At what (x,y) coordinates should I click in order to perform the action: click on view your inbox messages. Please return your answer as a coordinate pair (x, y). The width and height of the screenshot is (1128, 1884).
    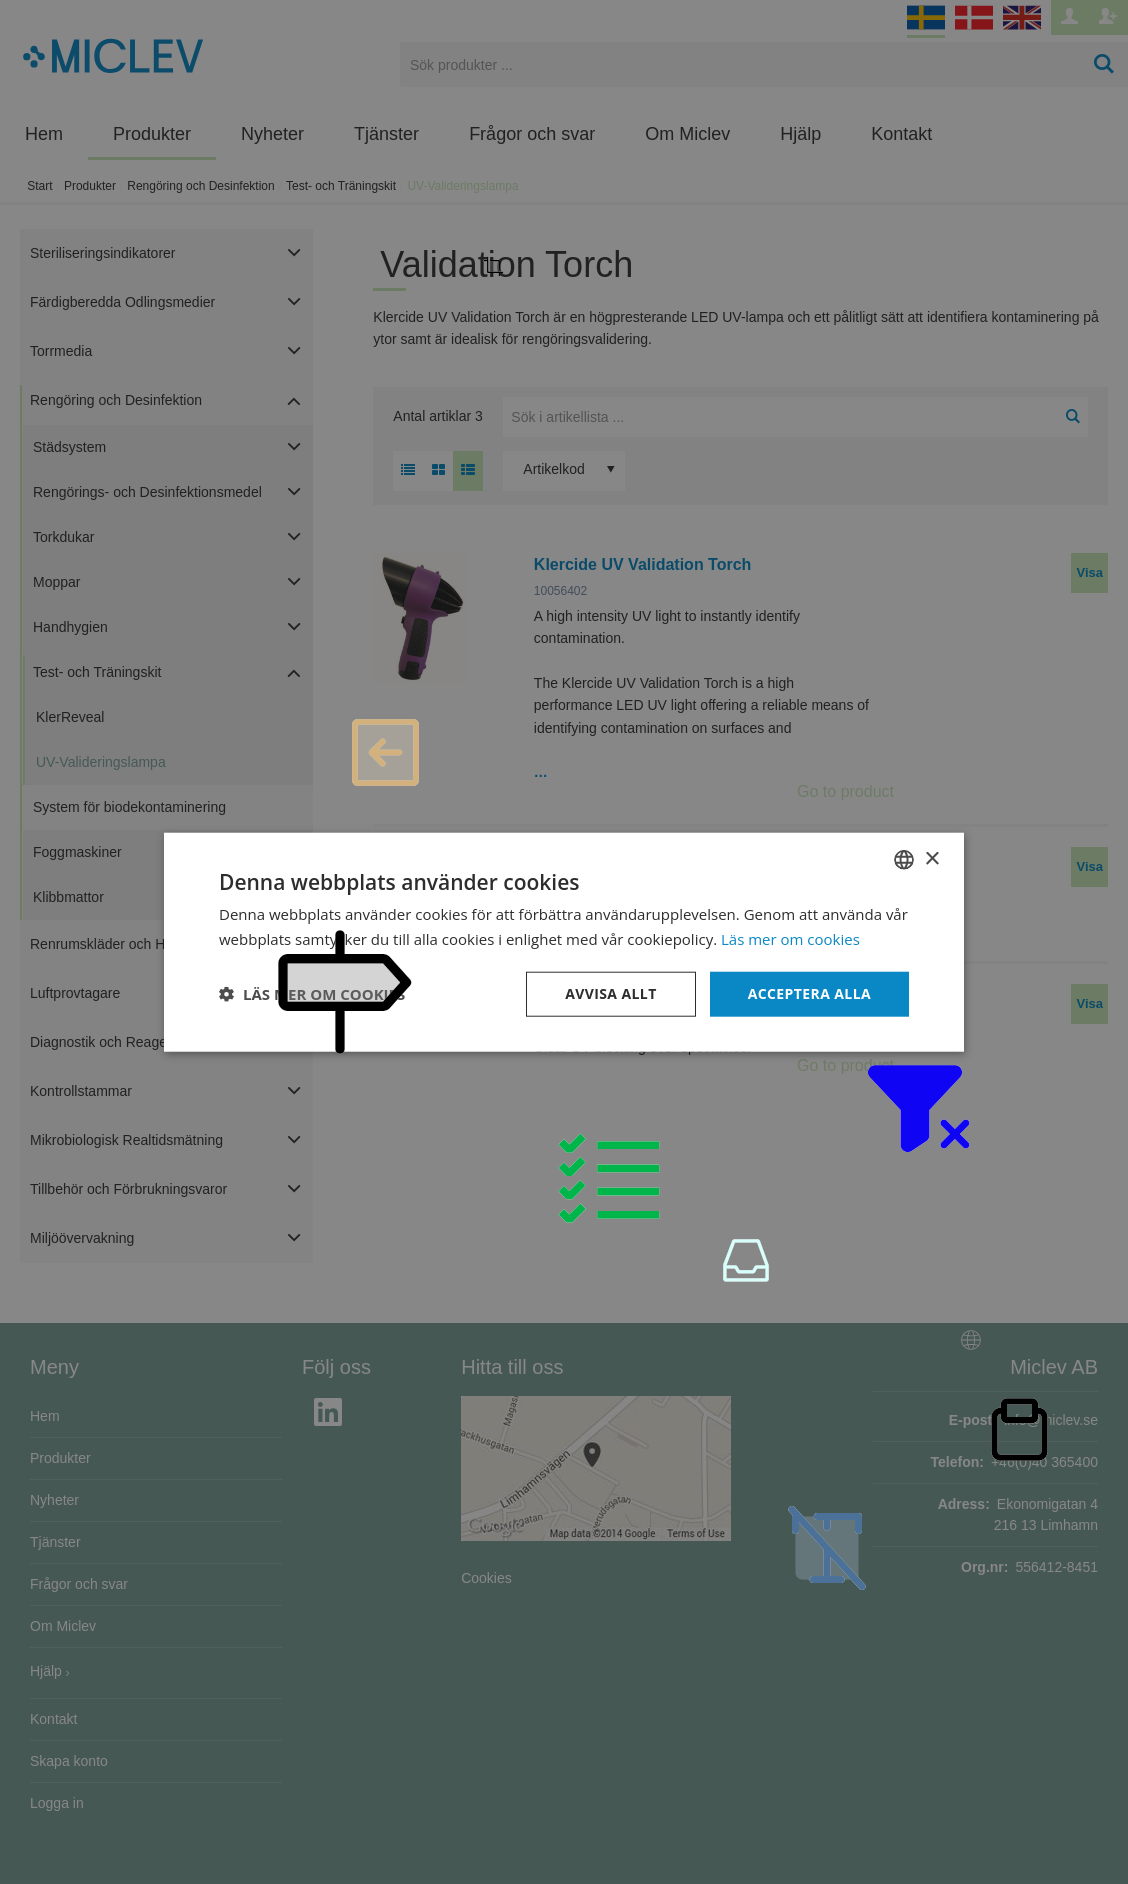
    Looking at the image, I should click on (746, 1262).